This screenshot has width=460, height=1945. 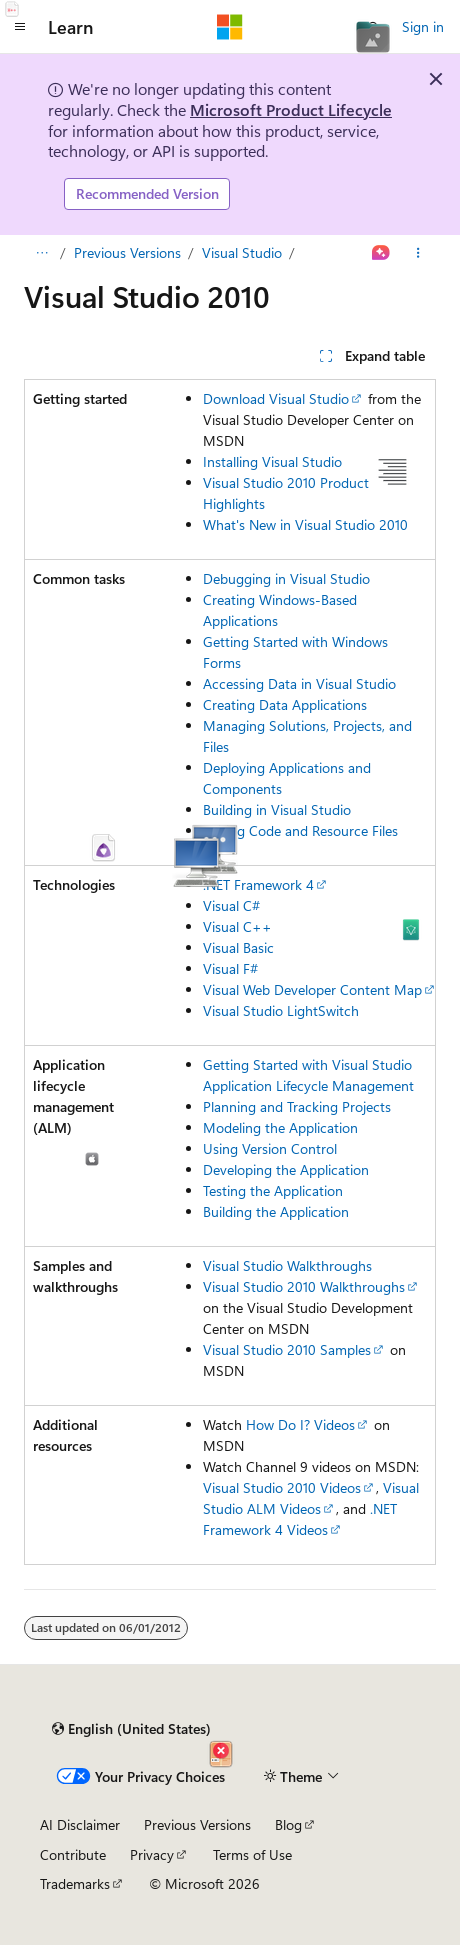 I want to click on vector graphics template file, so click(x=411, y=930).